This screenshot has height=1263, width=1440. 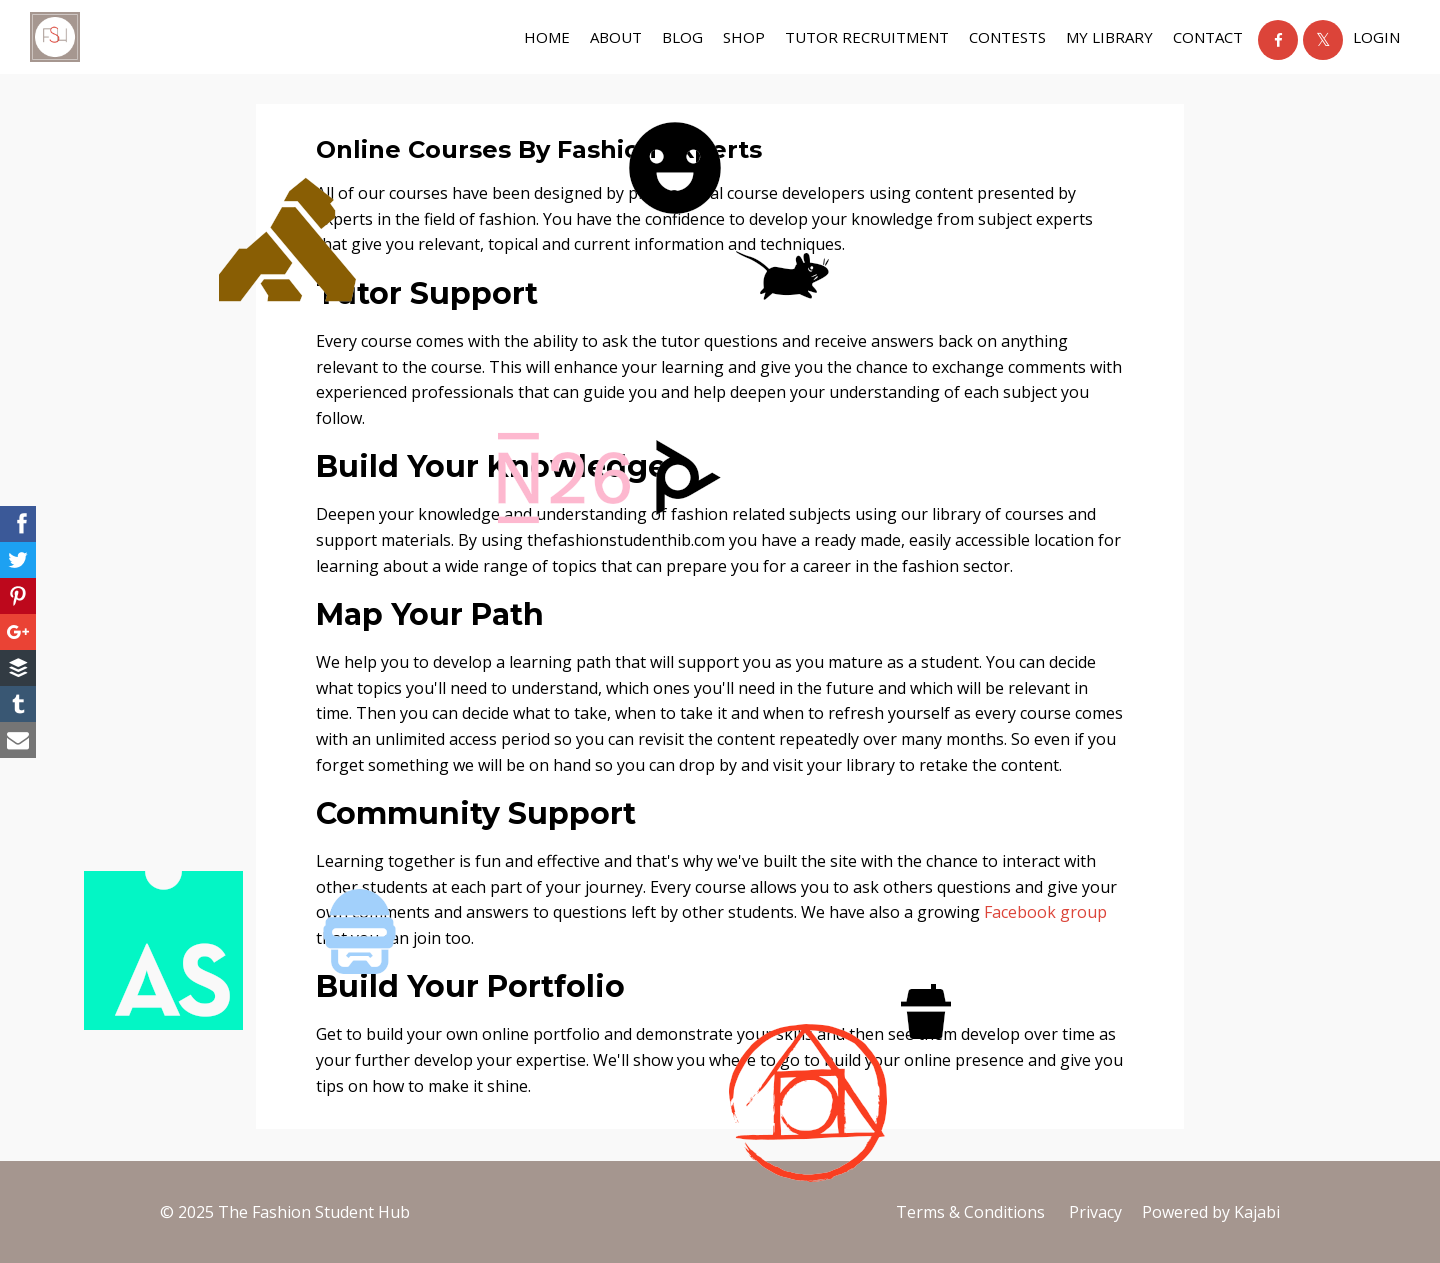 I want to click on open the N26 banking app, so click(x=564, y=478).